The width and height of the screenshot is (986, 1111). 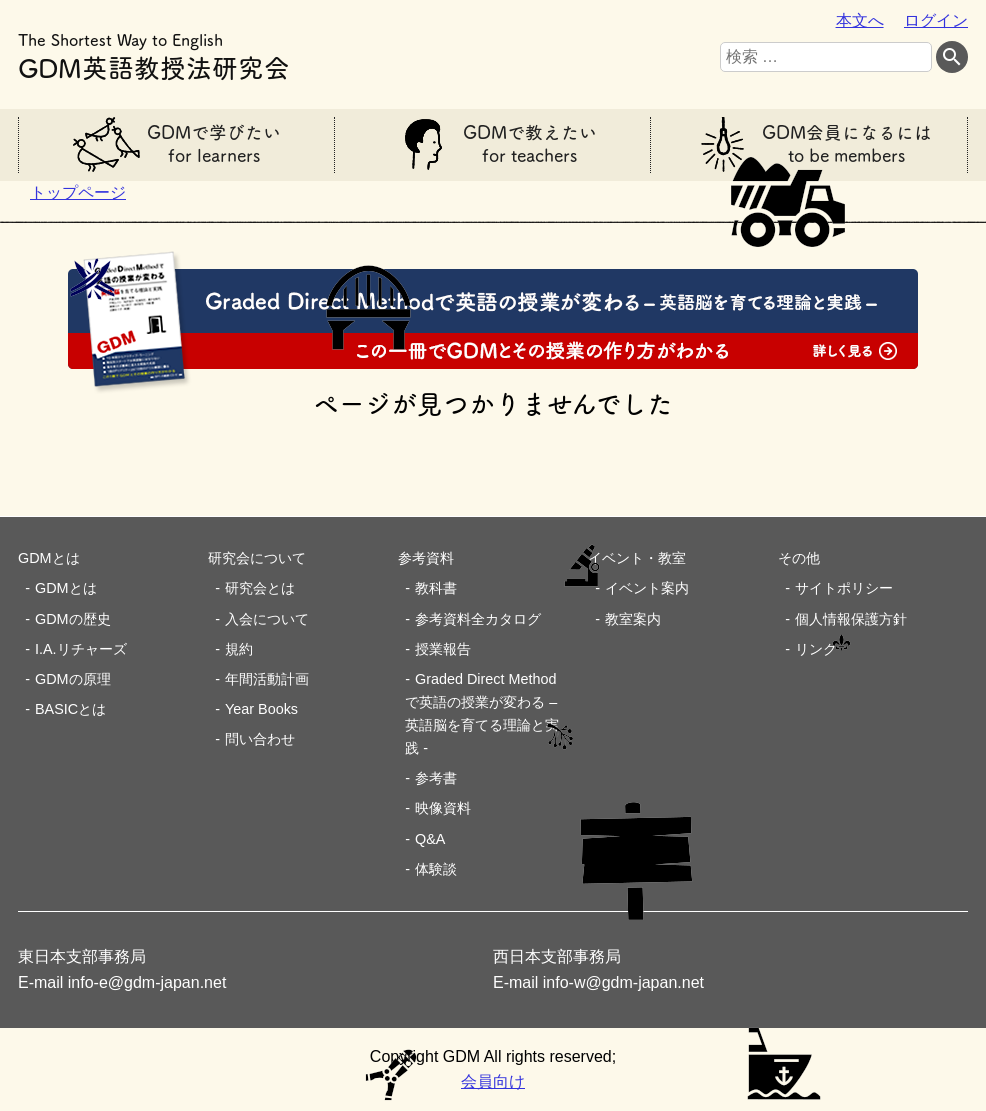 What do you see at coordinates (368, 307) in the screenshot?
I see `navigate to bridges or infrastructure on a map` at bounding box center [368, 307].